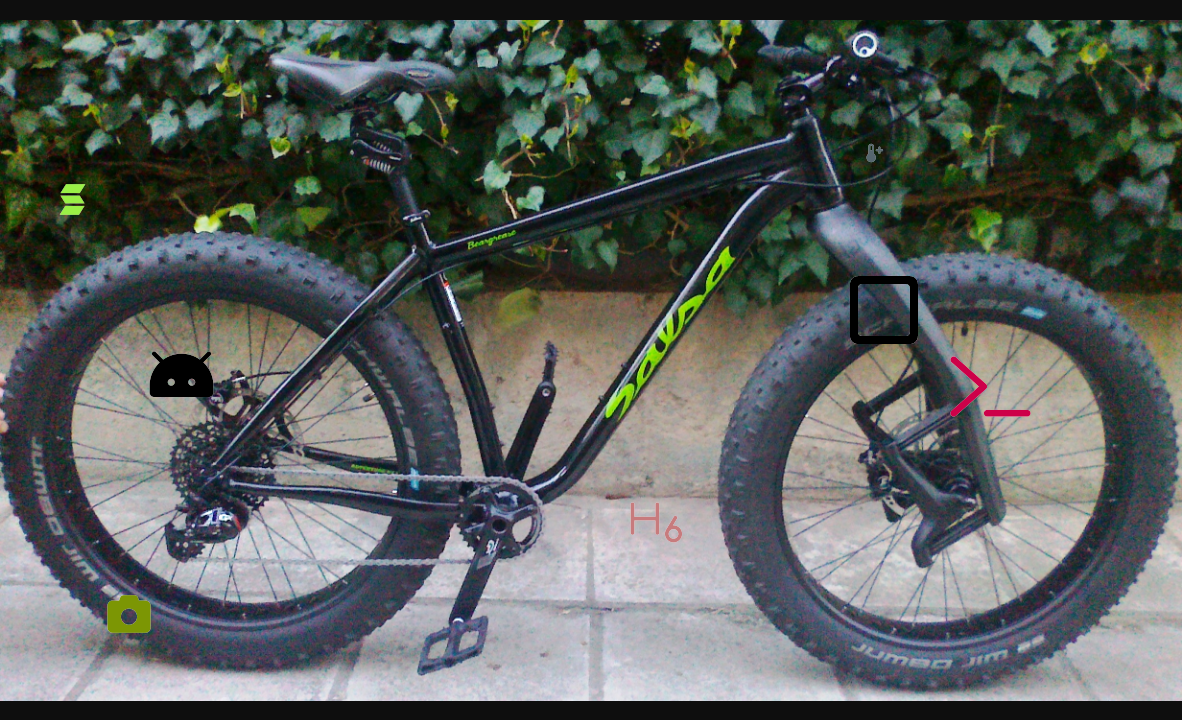 This screenshot has width=1182, height=720. Describe the element at coordinates (72, 199) in the screenshot. I see `view stacked layers or map overlays` at that location.